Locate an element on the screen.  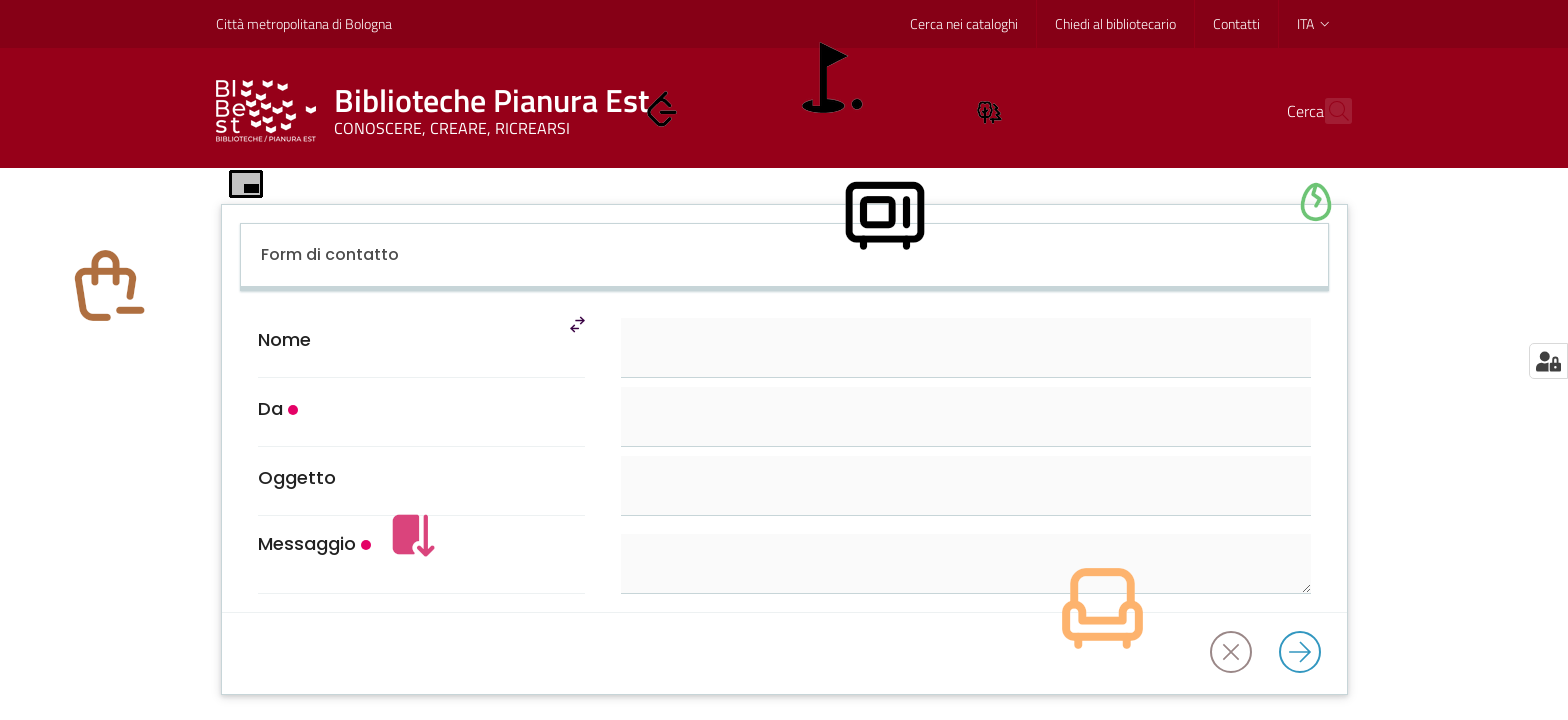
indicates a broken or damaged item is located at coordinates (1316, 202).